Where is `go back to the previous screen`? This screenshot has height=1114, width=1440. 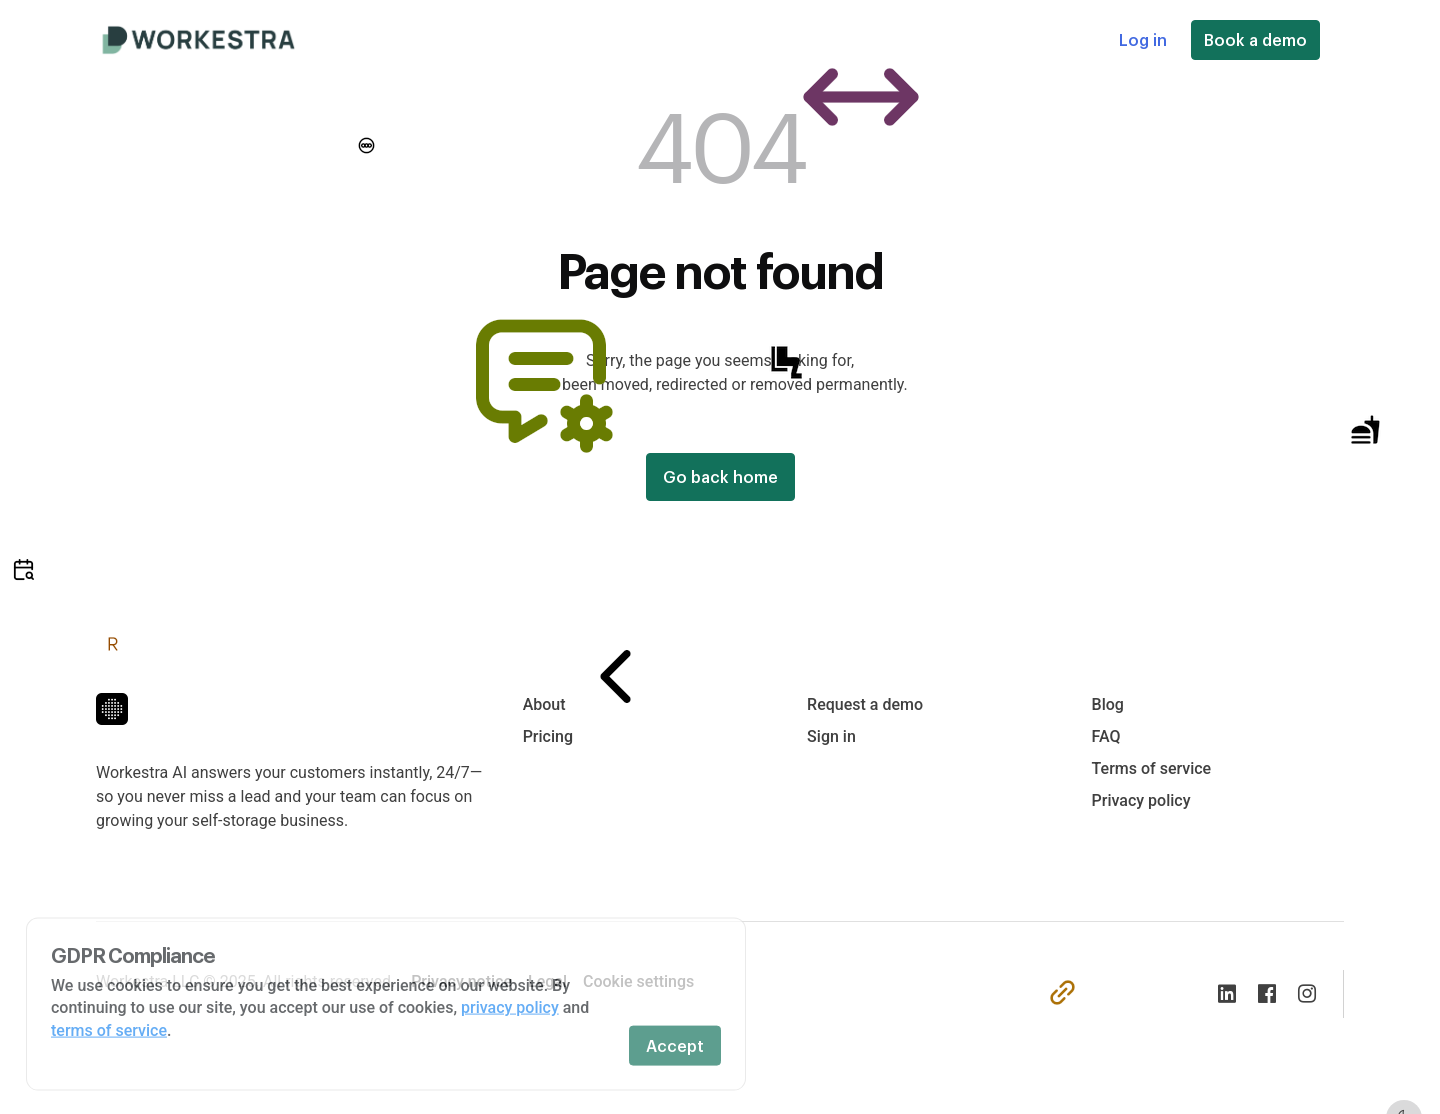 go back to the previous screen is located at coordinates (615, 676).